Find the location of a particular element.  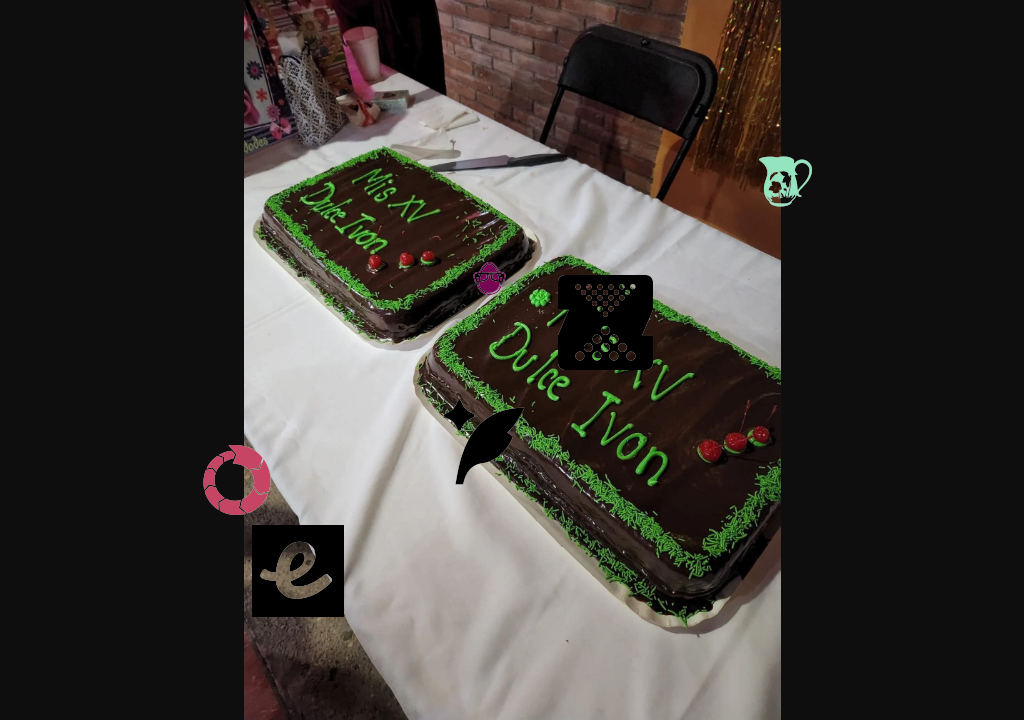

compose with AI writing assistance is located at coordinates (490, 446).